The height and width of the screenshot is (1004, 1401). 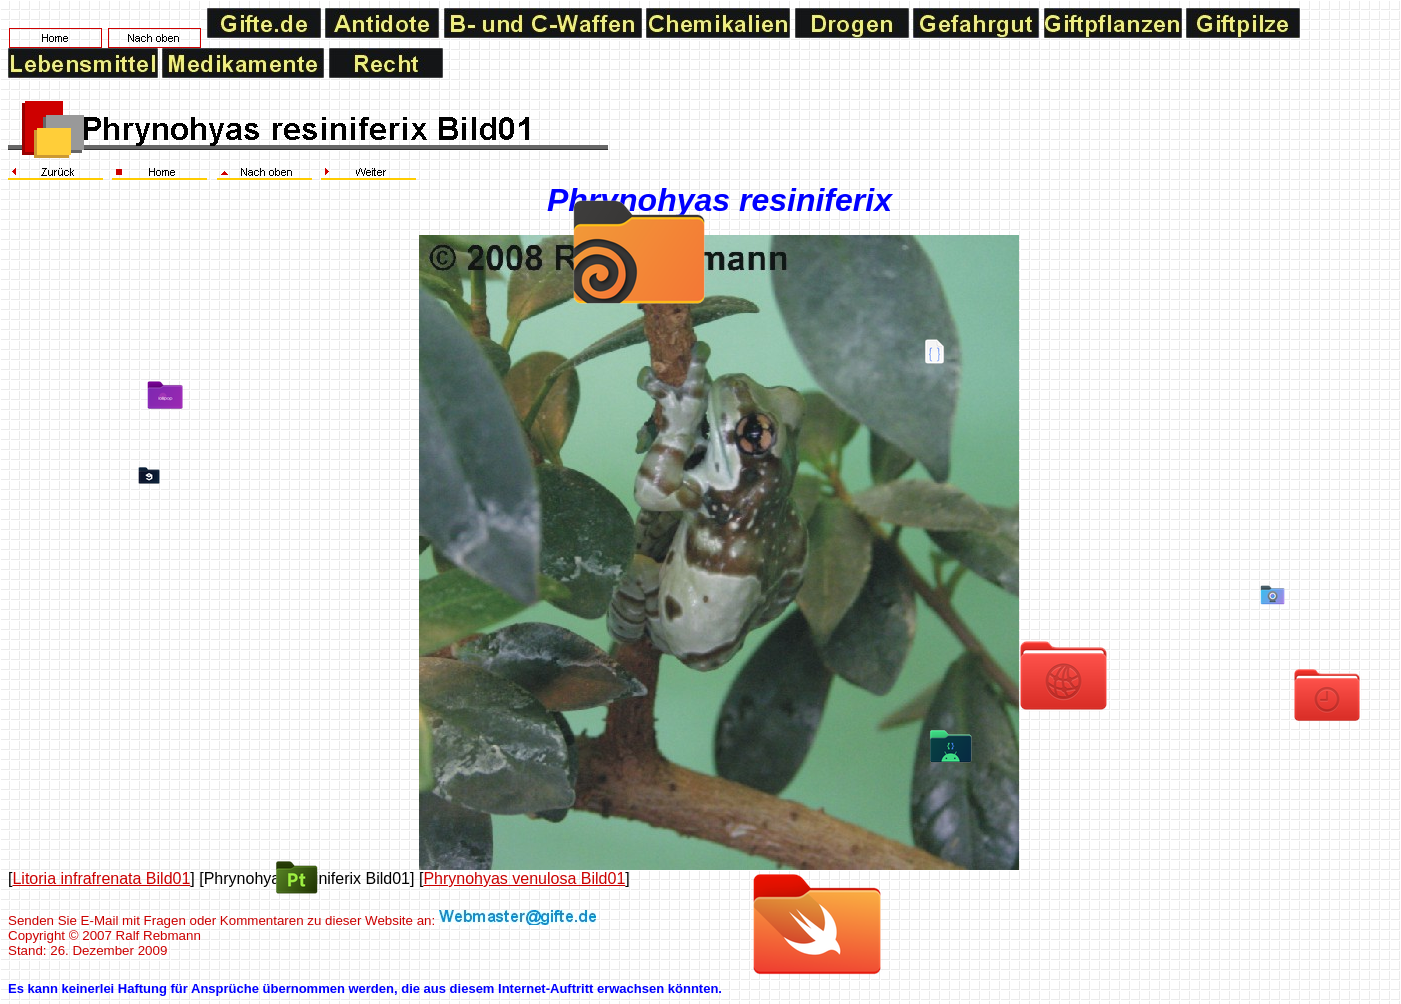 I want to click on a CSS stylesheet file, so click(x=934, y=351).